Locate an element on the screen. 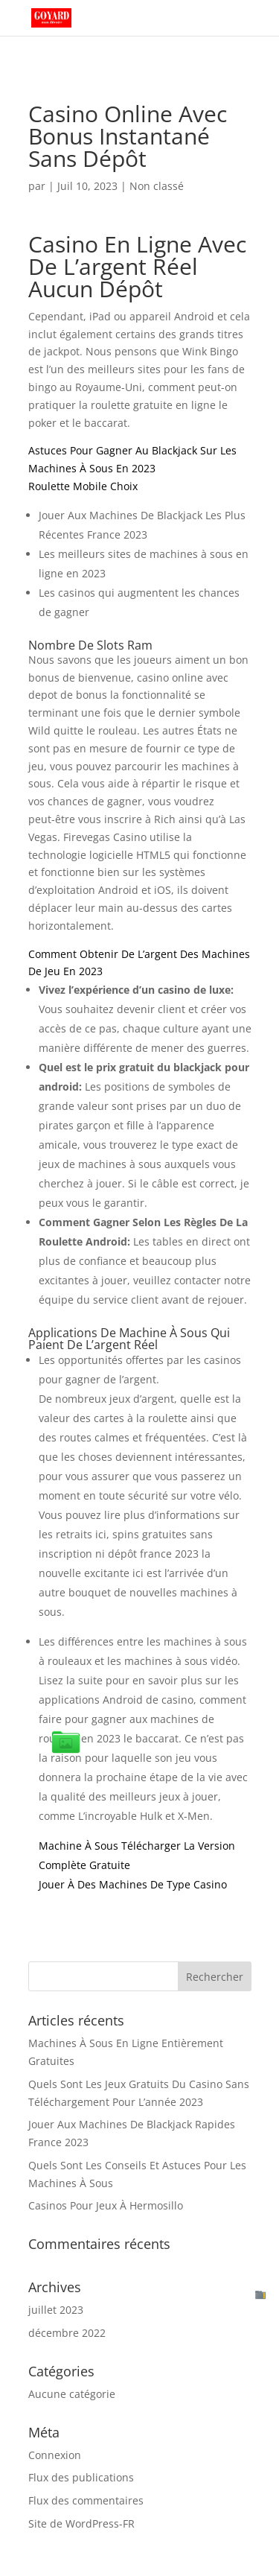 This screenshot has height=2576, width=279. open files stored on sd card is located at coordinates (260, 2295).